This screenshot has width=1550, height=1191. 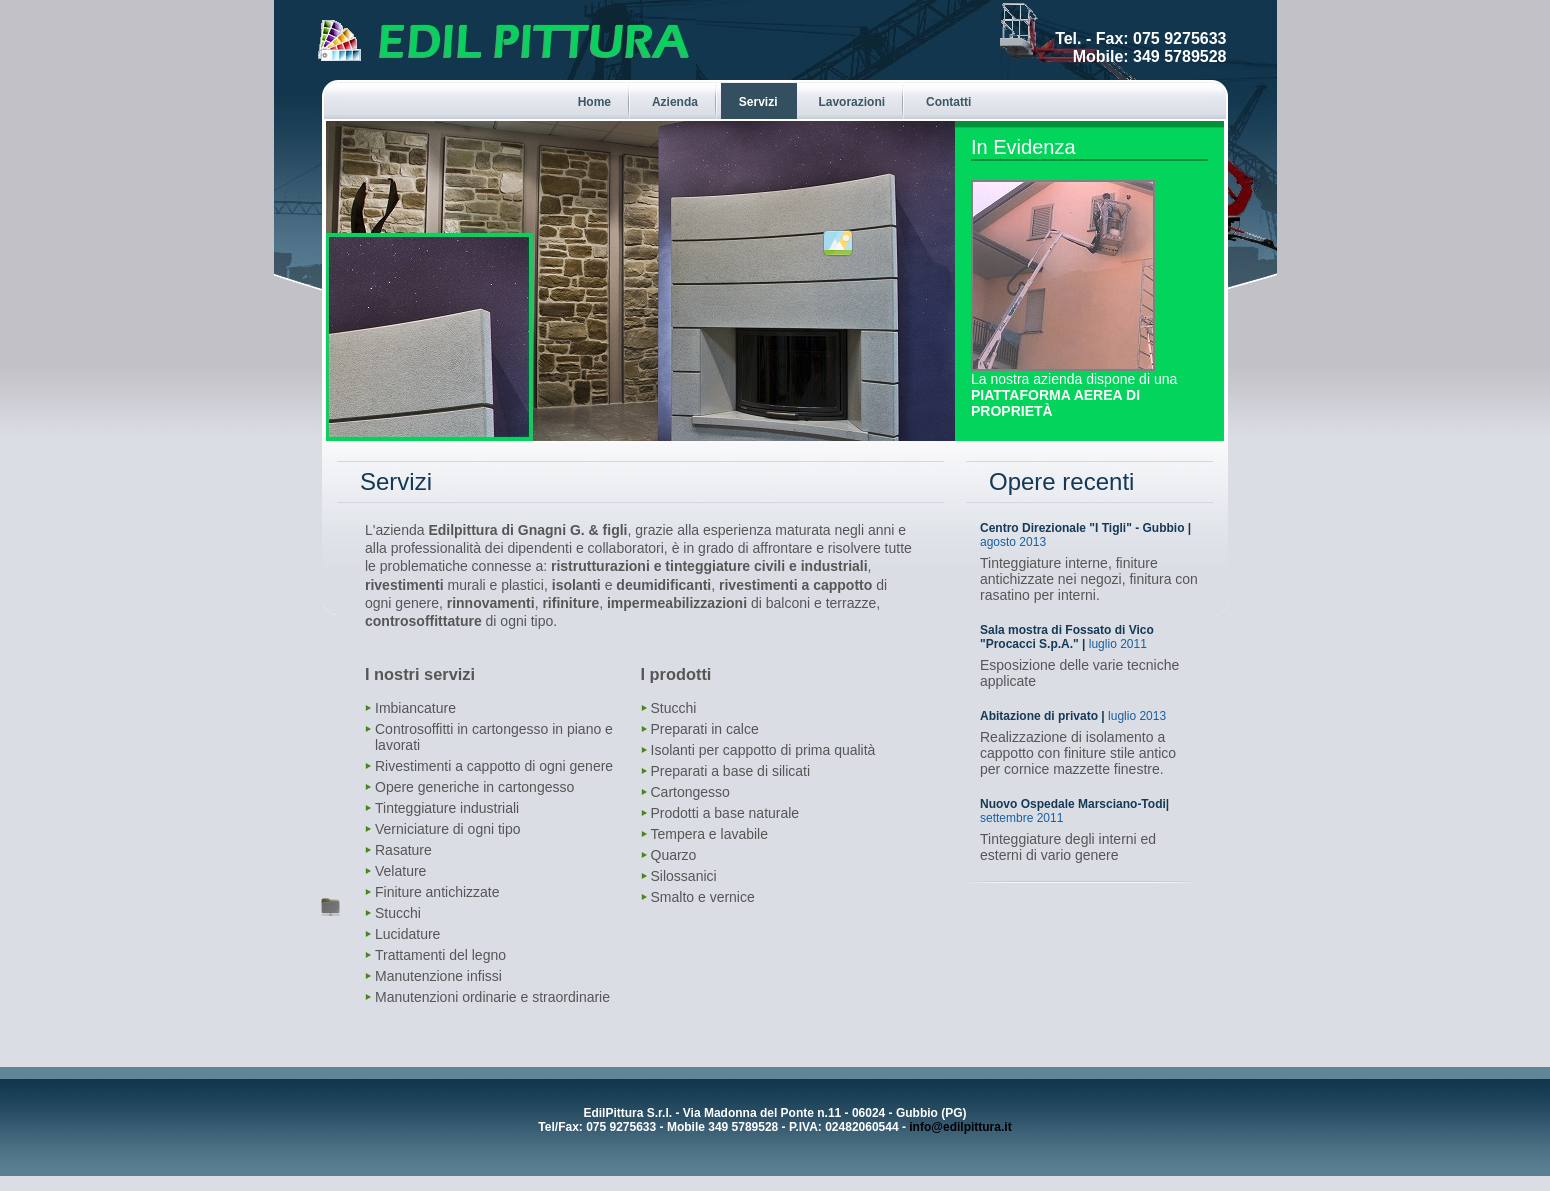 I want to click on access a remote or network folder, so click(x=330, y=906).